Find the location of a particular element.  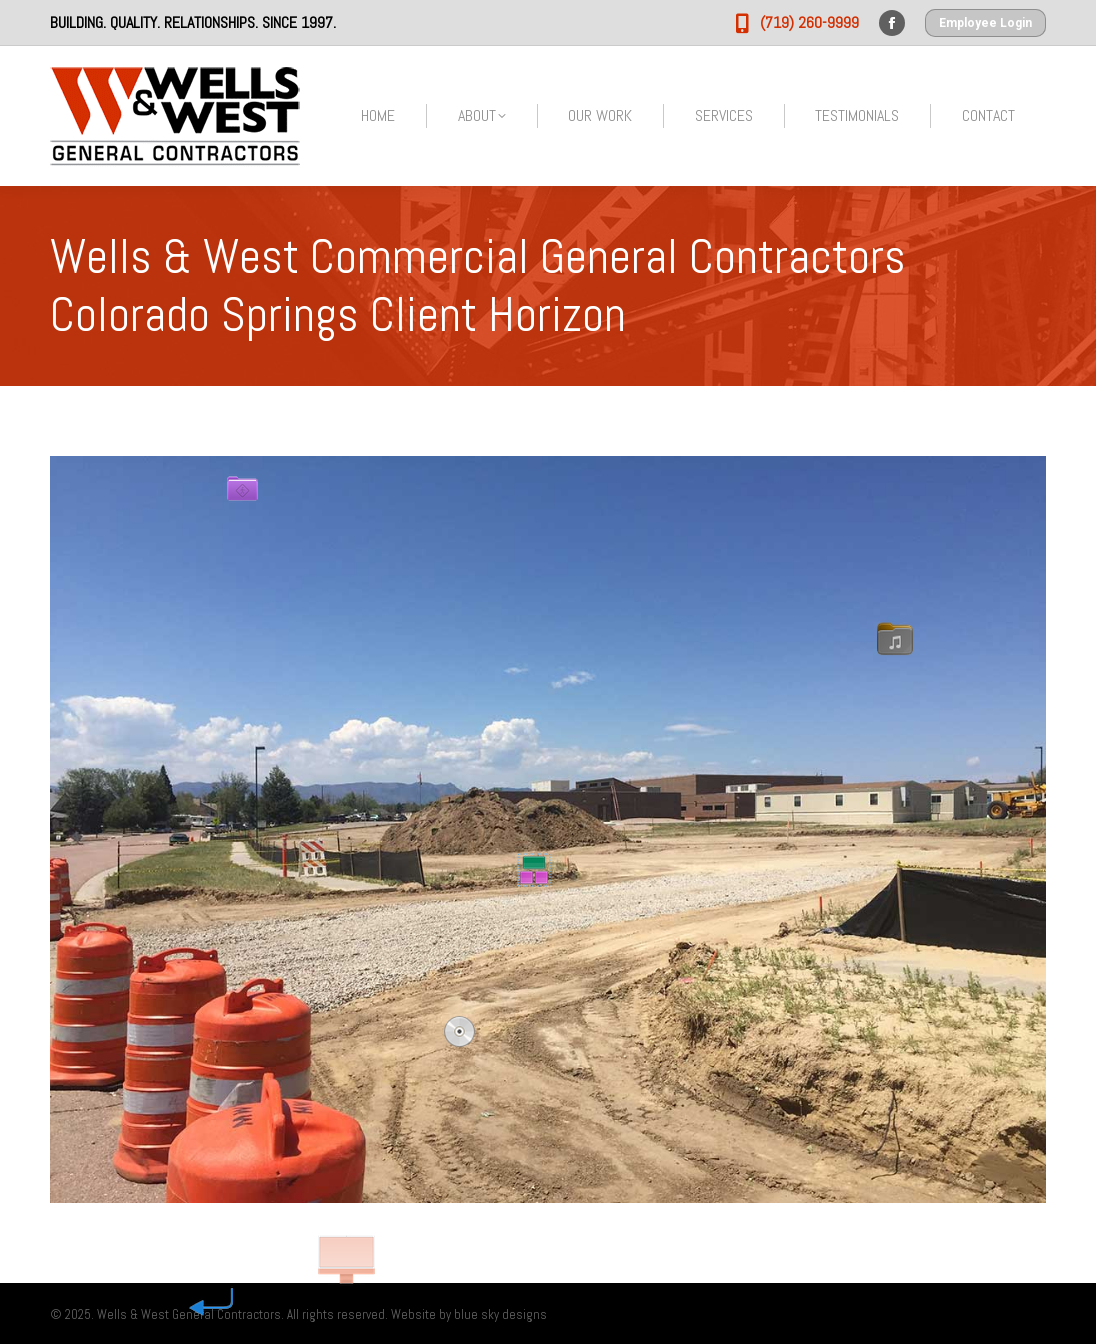

access optical disc drive or CD/DVD media is located at coordinates (459, 1031).